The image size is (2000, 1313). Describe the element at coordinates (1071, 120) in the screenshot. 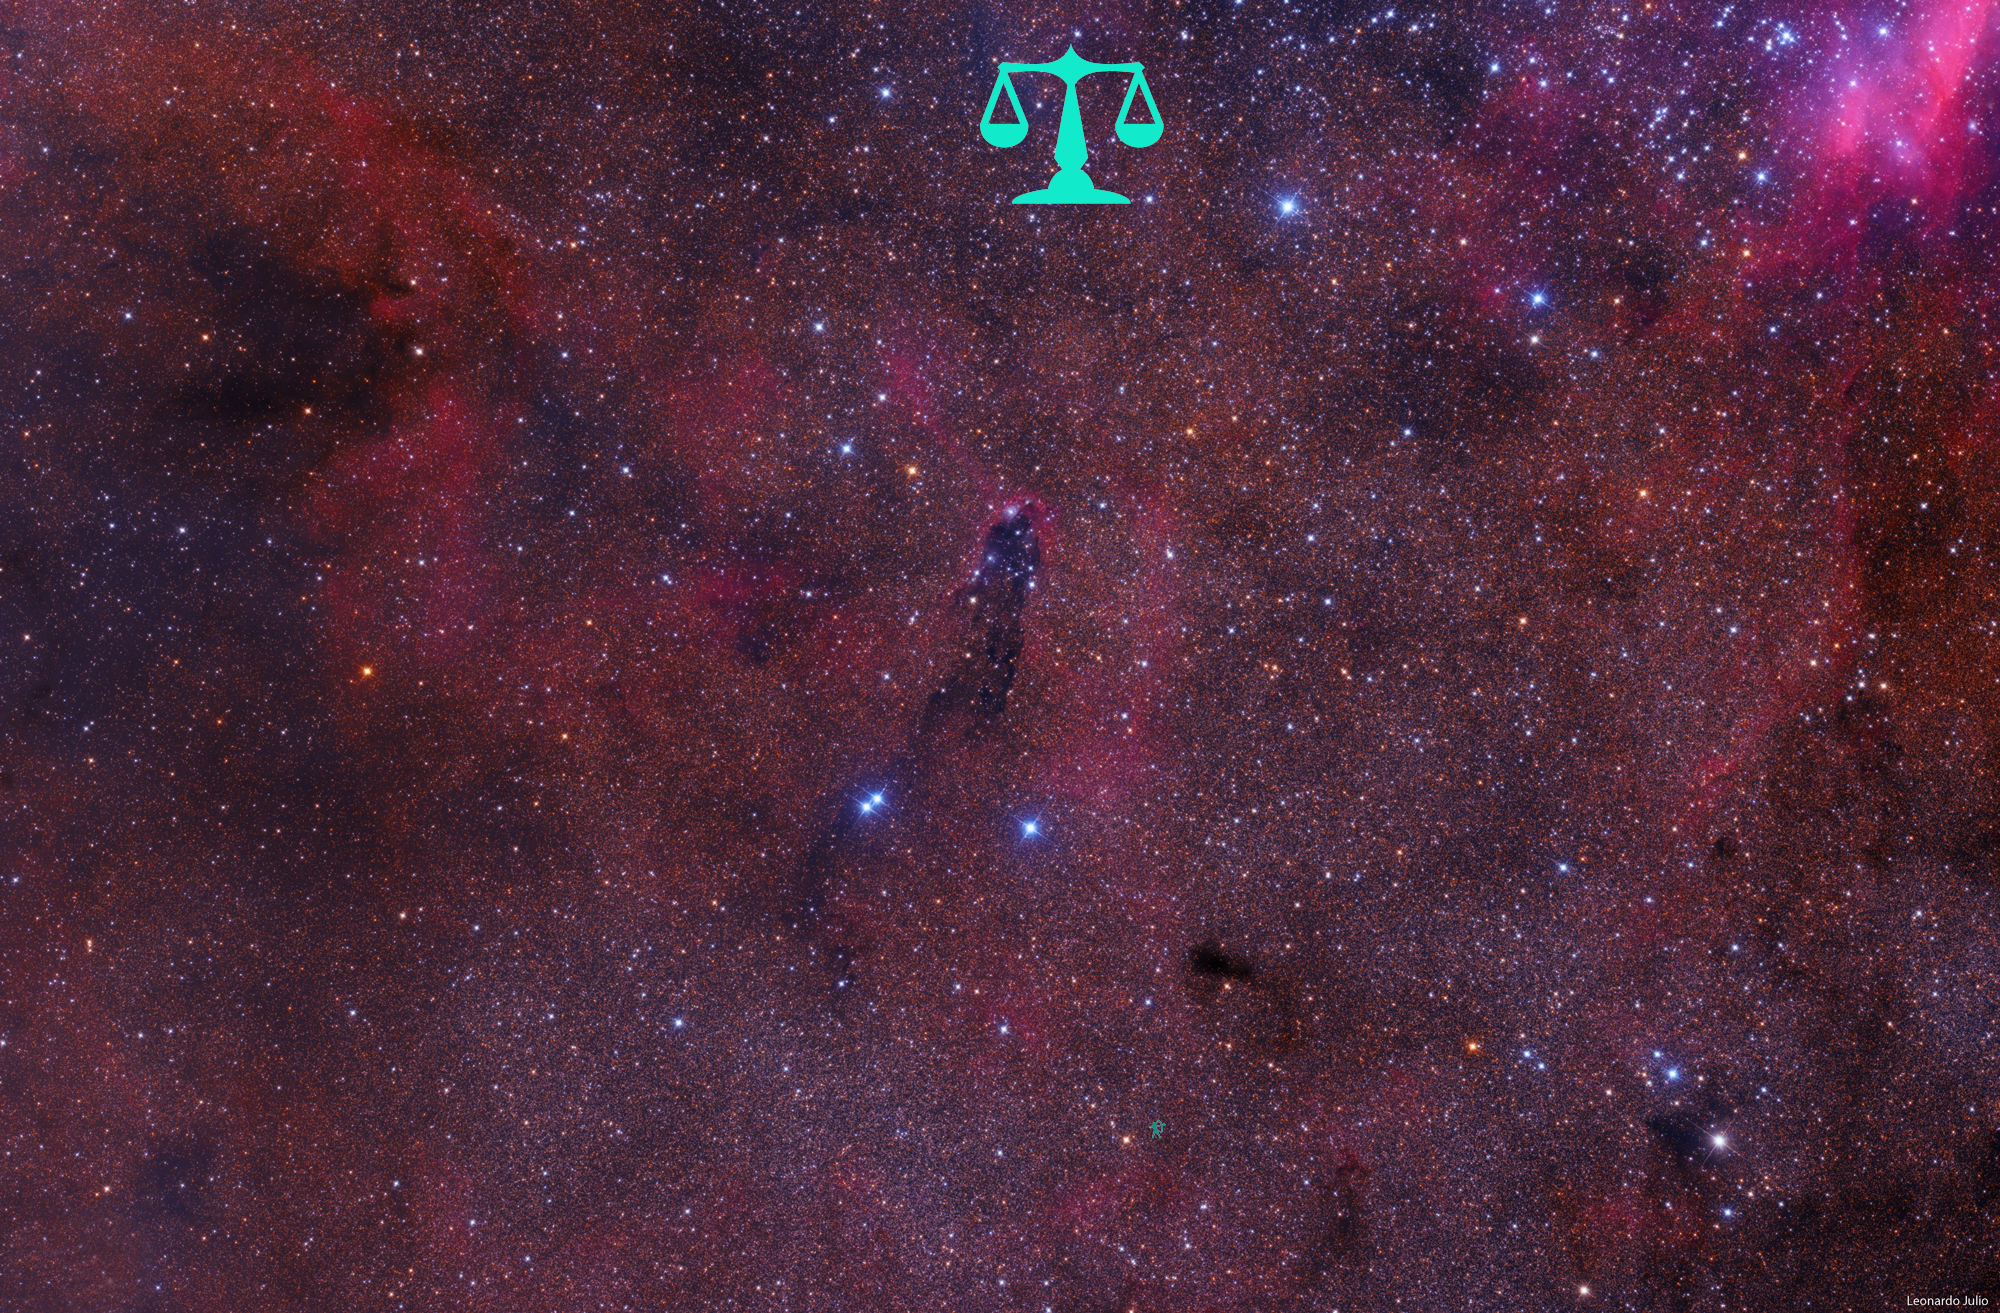

I see `access legal or terms of service information` at that location.